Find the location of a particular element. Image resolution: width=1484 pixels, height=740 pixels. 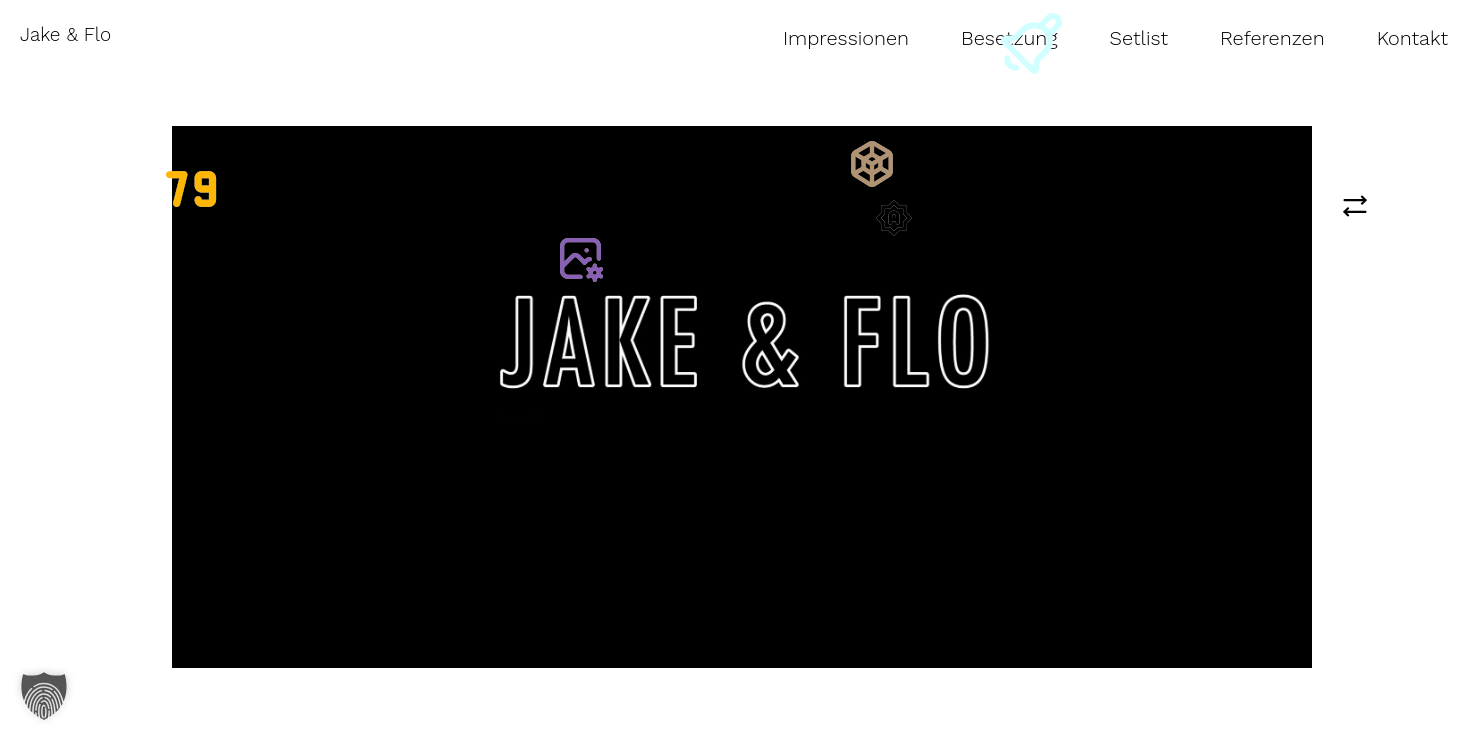

access image or photo settings is located at coordinates (580, 258).